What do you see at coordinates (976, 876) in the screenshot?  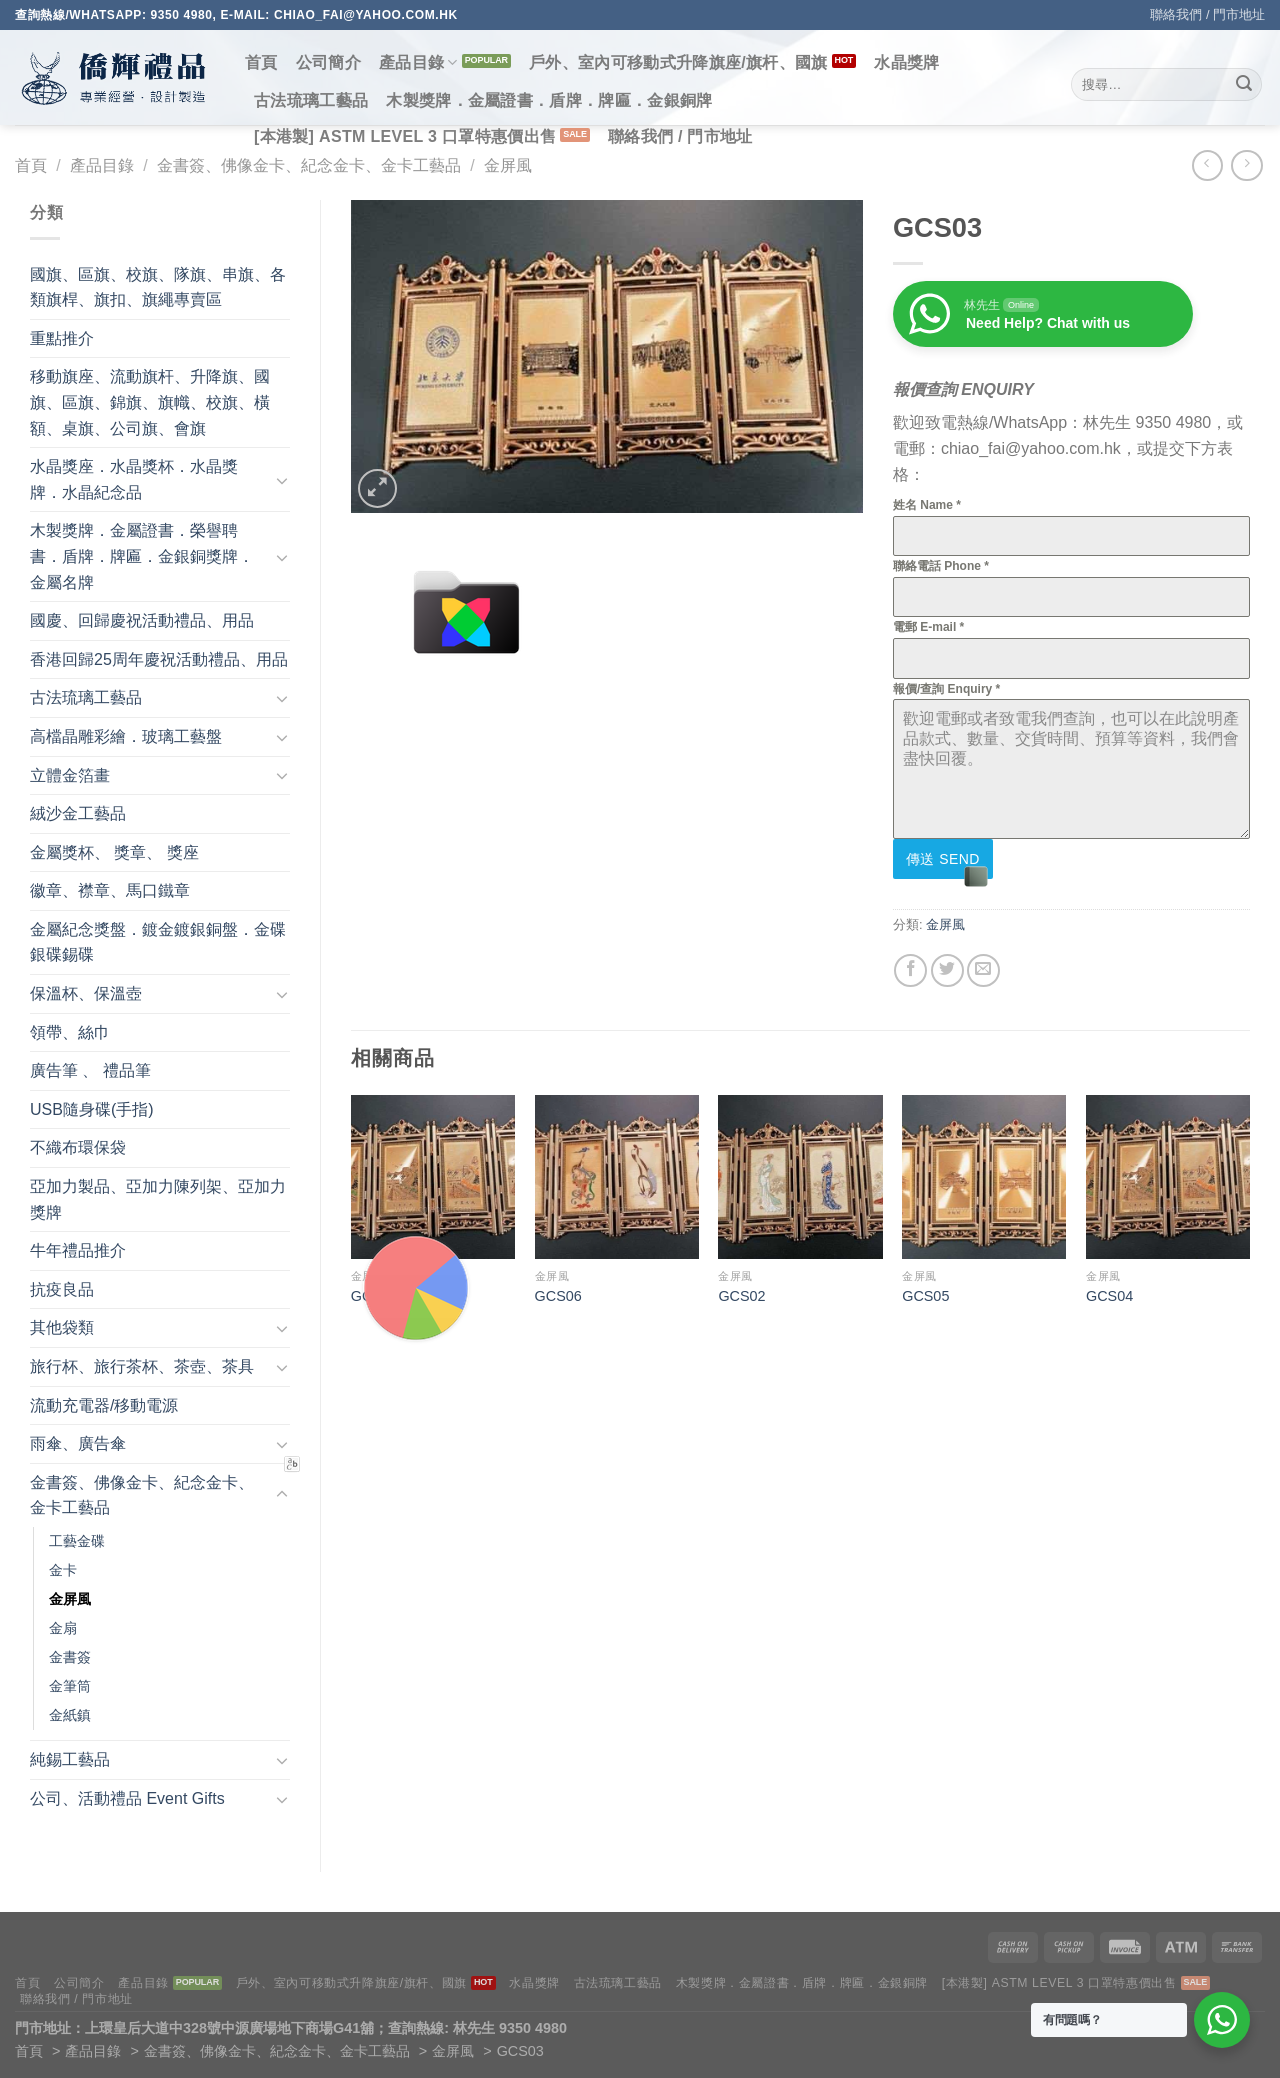 I see `access your desktop folder` at bounding box center [976, 876].